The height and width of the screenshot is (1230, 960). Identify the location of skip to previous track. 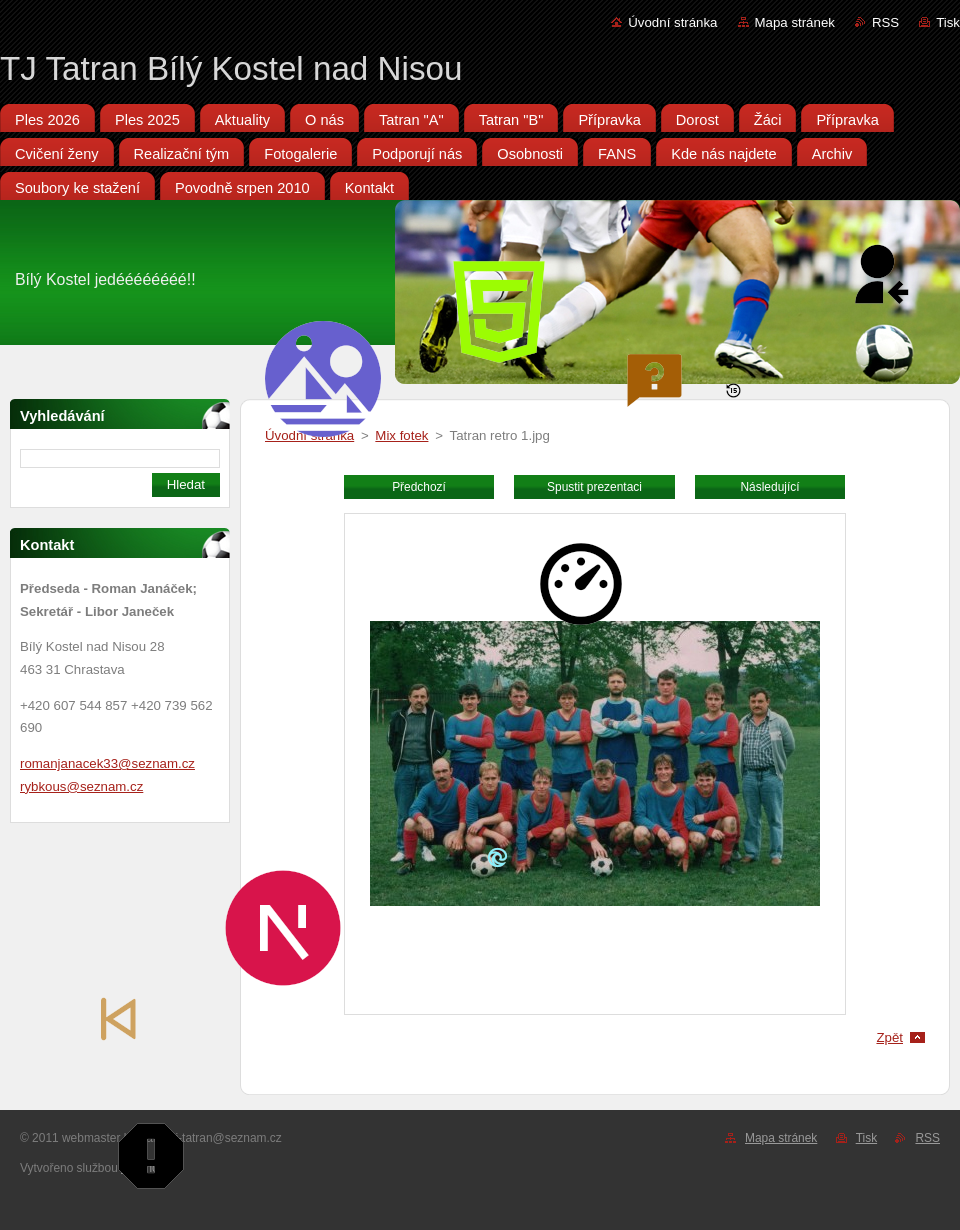
(117, 1019).